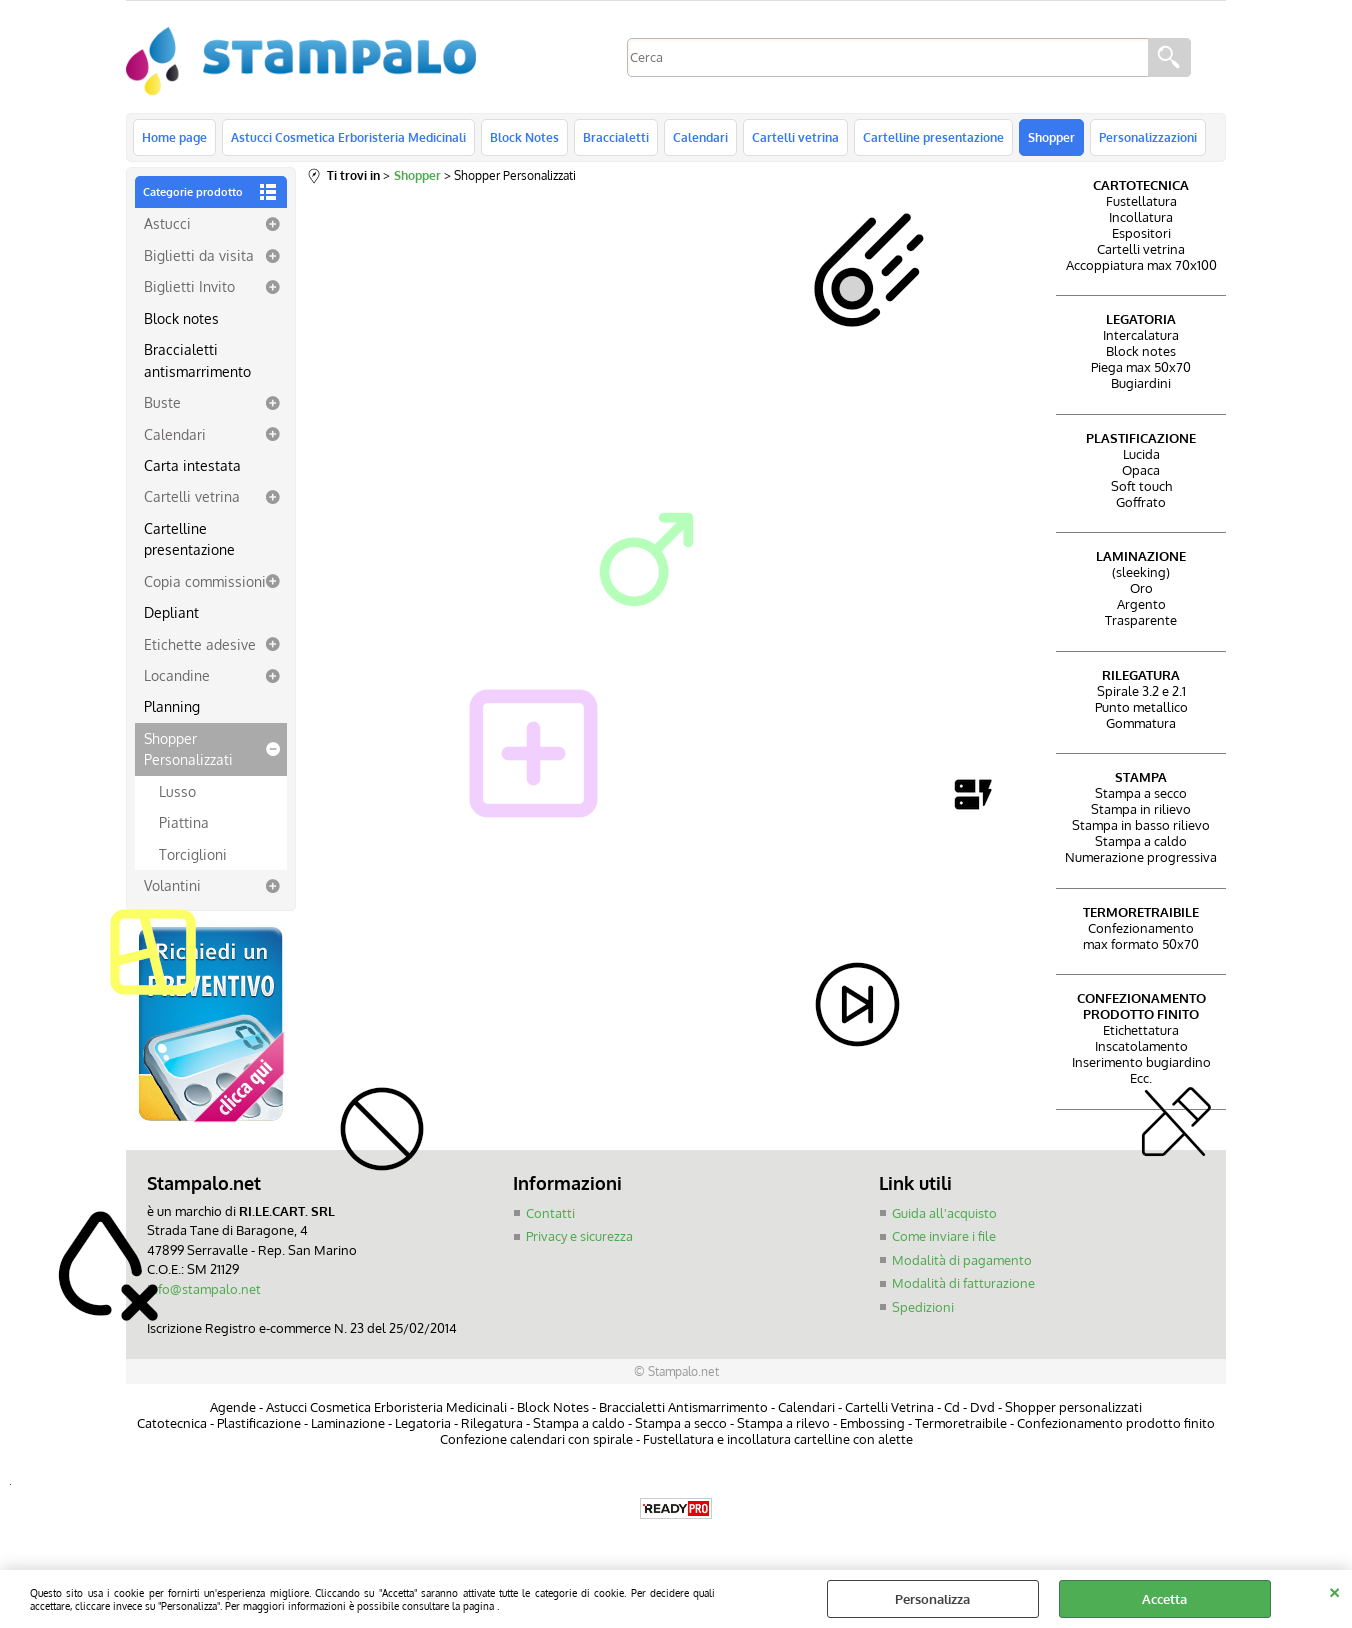  I want to click on indicates a meteor or space-related feature, so click(869, 272).